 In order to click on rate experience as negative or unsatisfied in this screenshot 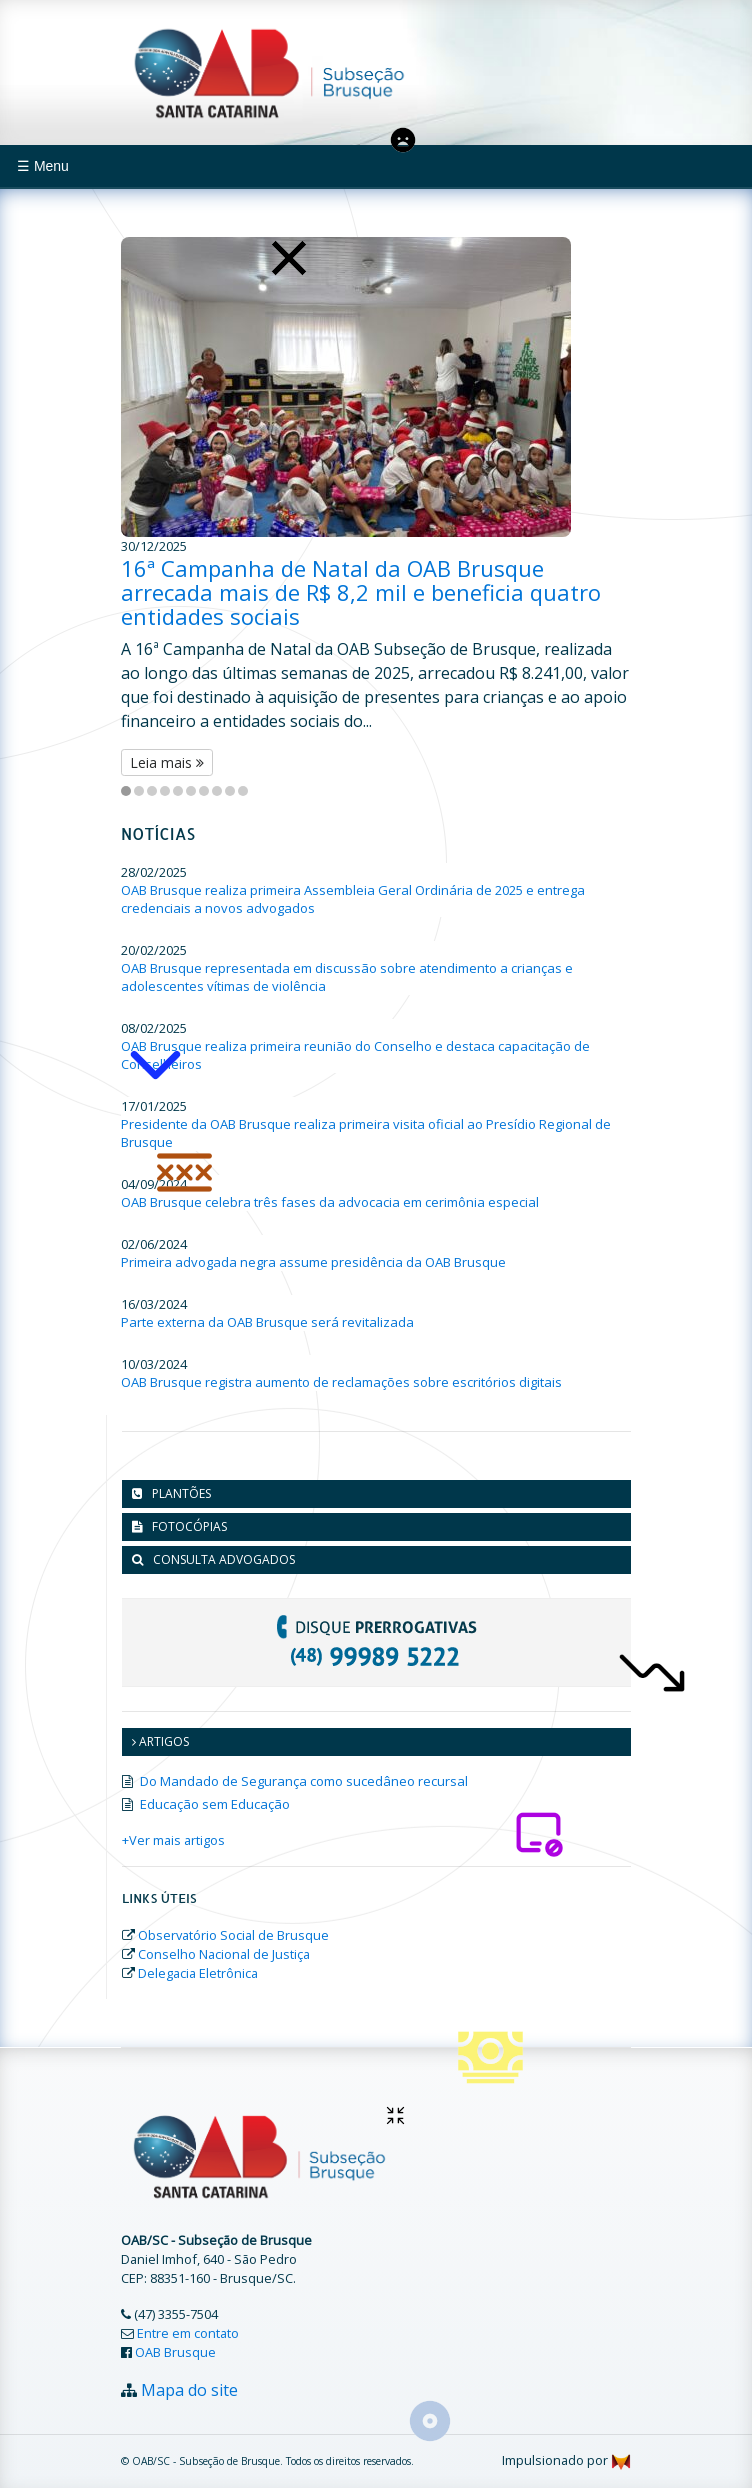, I will do `click(403, 140)`.